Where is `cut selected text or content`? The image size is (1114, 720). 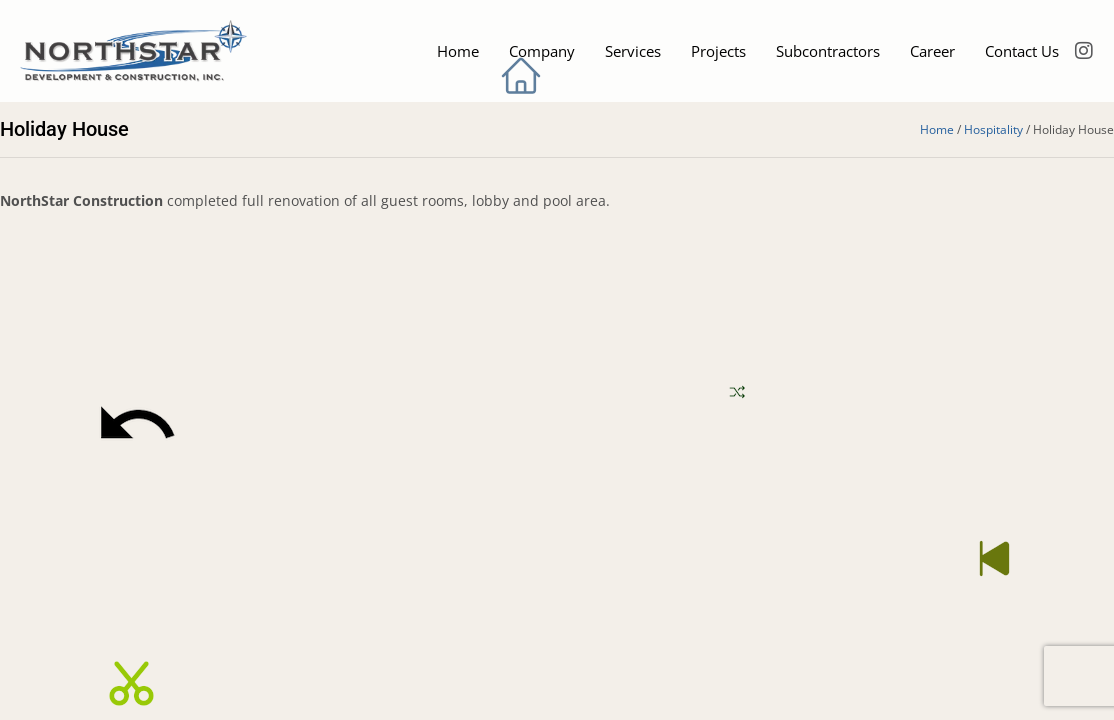
cut selected text or content is located at coordinates (131, 683).